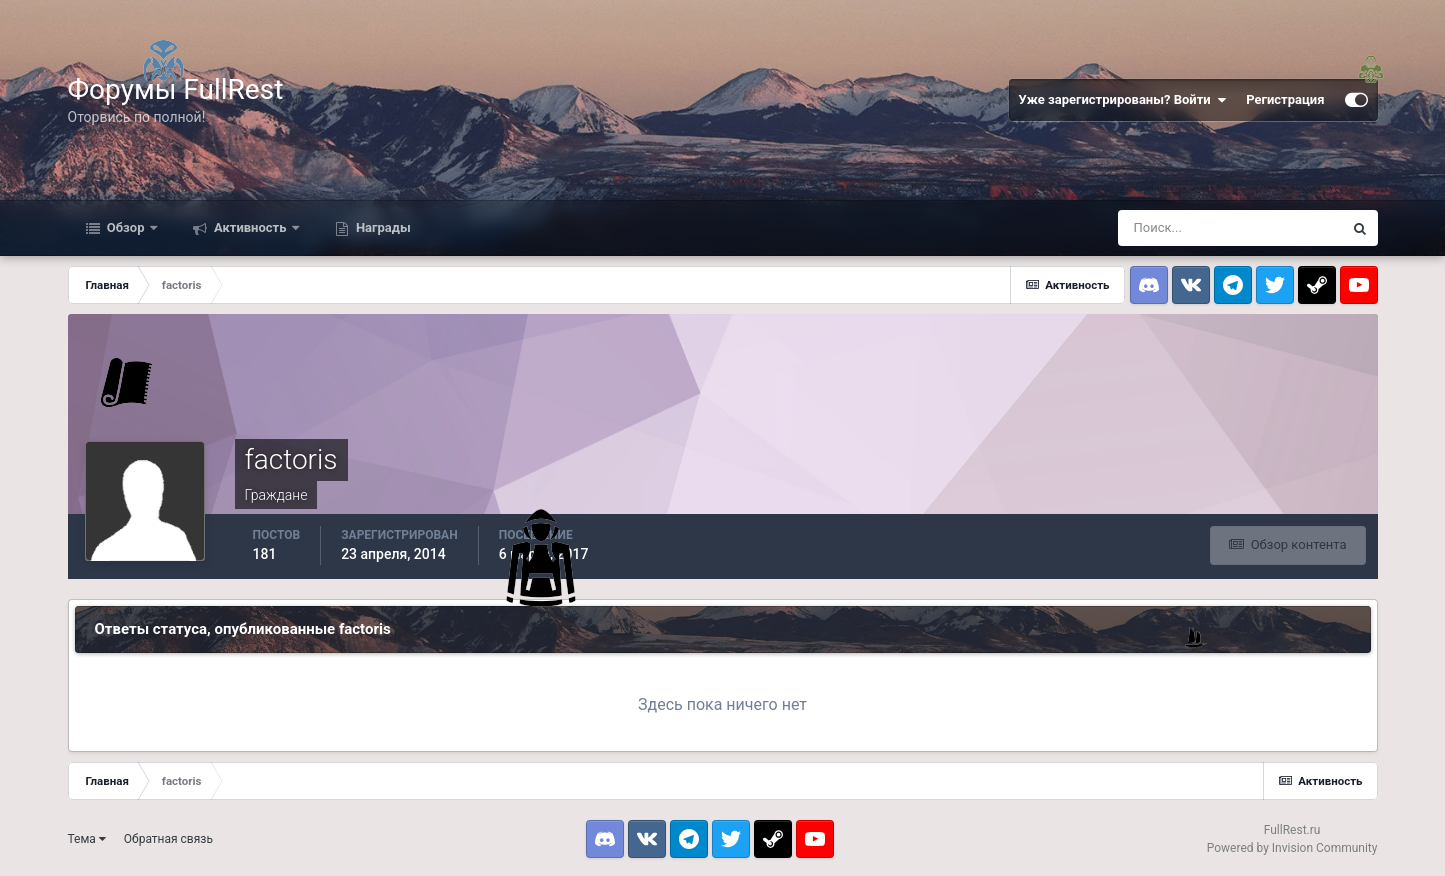 The height and width of the screenshot is (876, 1445). I want to click on select a sailing boat or nautical vessel, so click(1196, 637).